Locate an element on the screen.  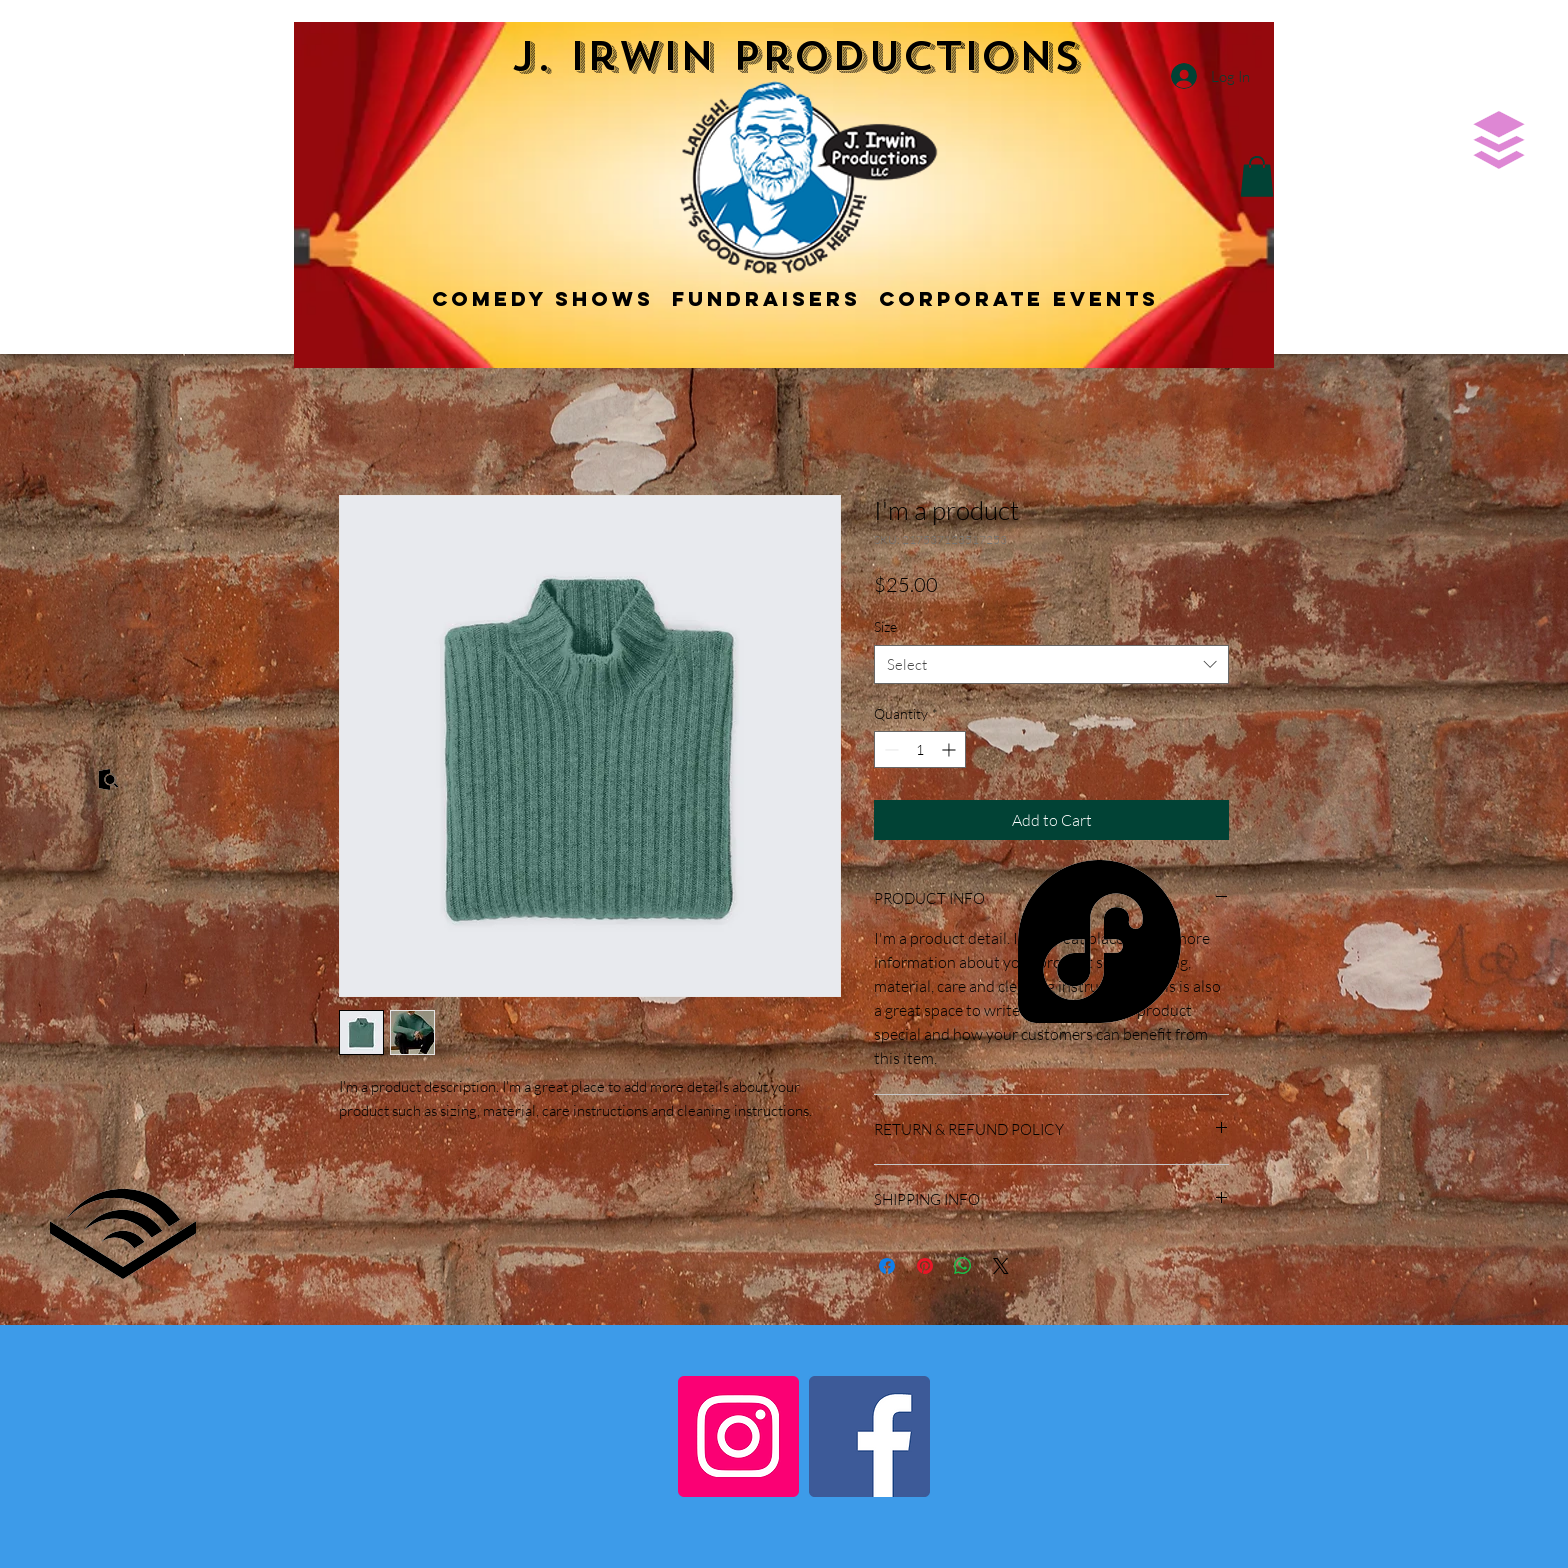
Fedora Linux operating system logo is located at coordinates (1099, 941).